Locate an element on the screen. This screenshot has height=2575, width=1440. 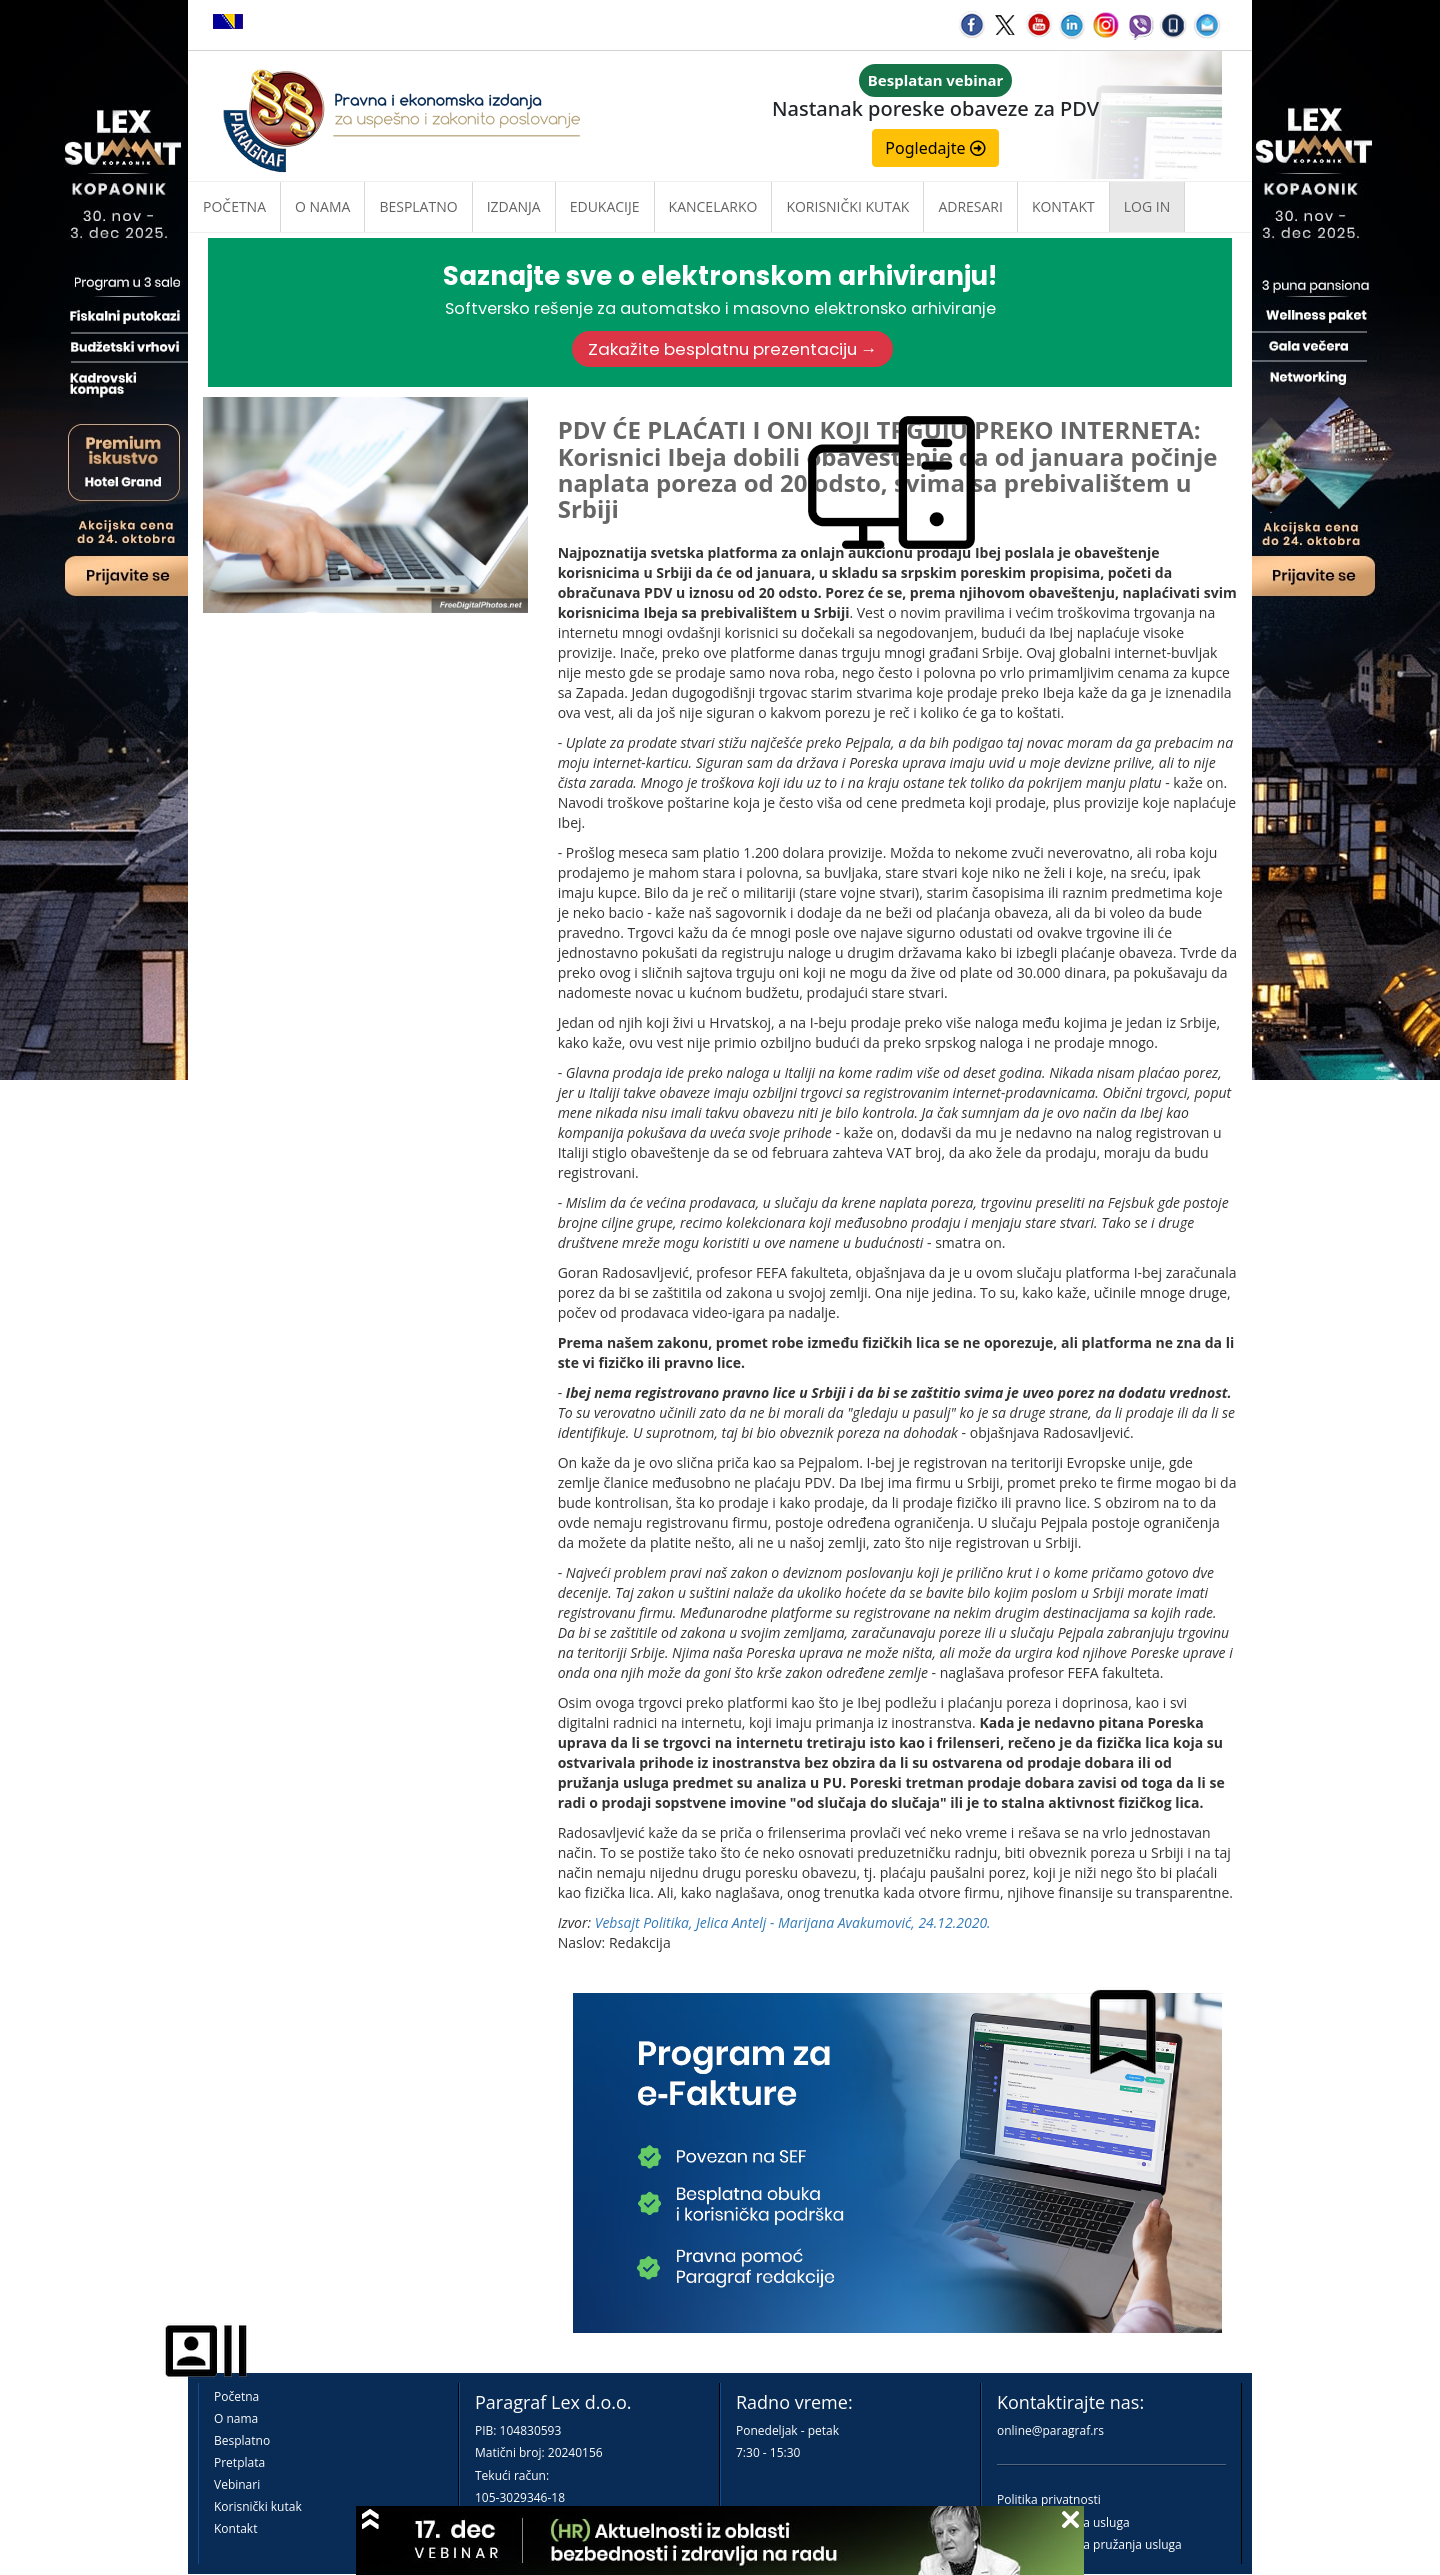
bookmark this item is located at coordinates (1123, 2032).